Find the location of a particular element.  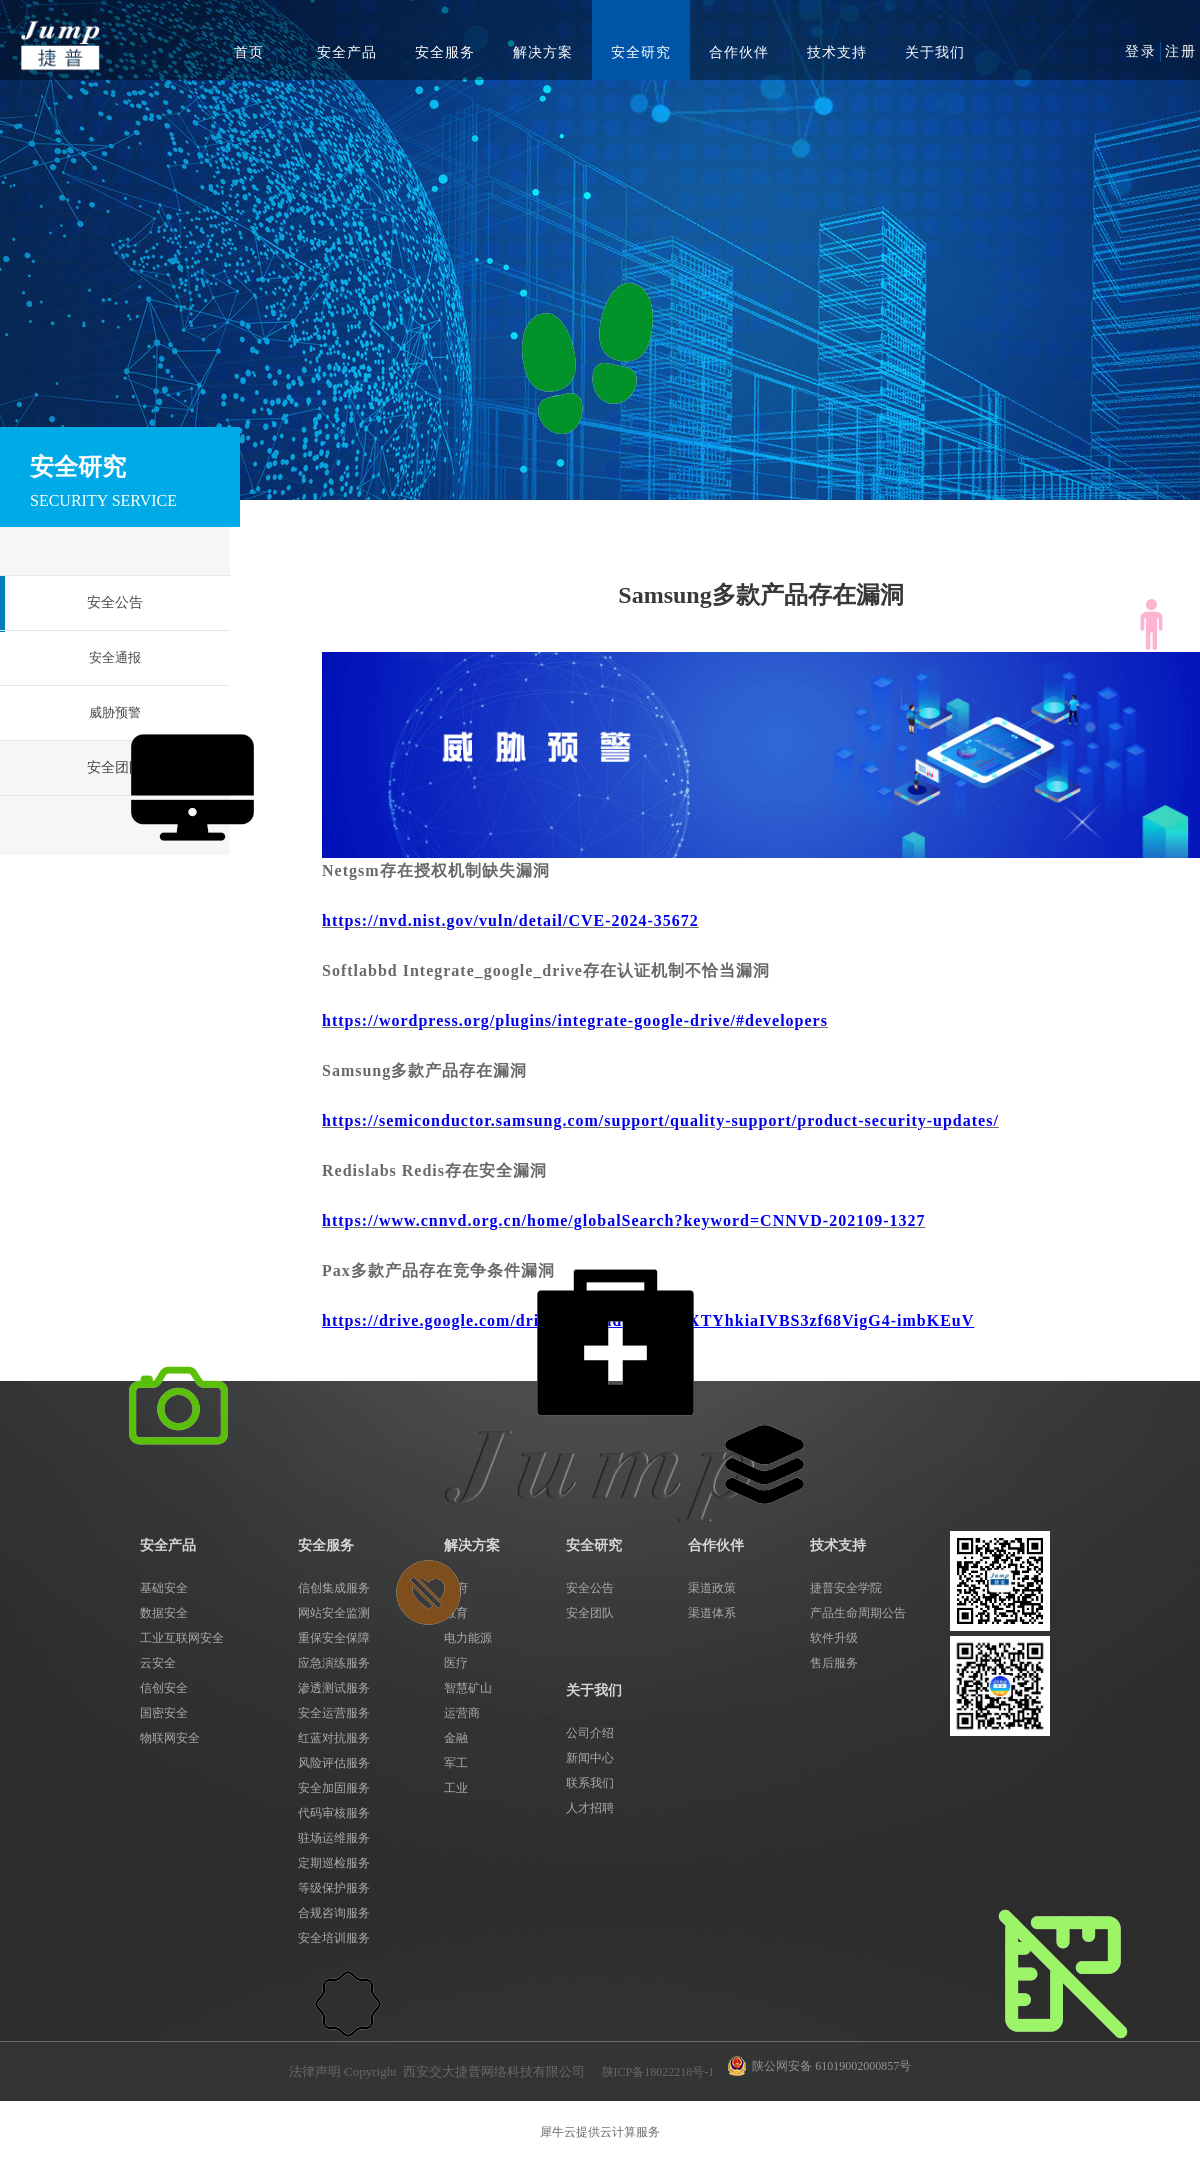

remove from favorites is located at coordinates (428, 1592).